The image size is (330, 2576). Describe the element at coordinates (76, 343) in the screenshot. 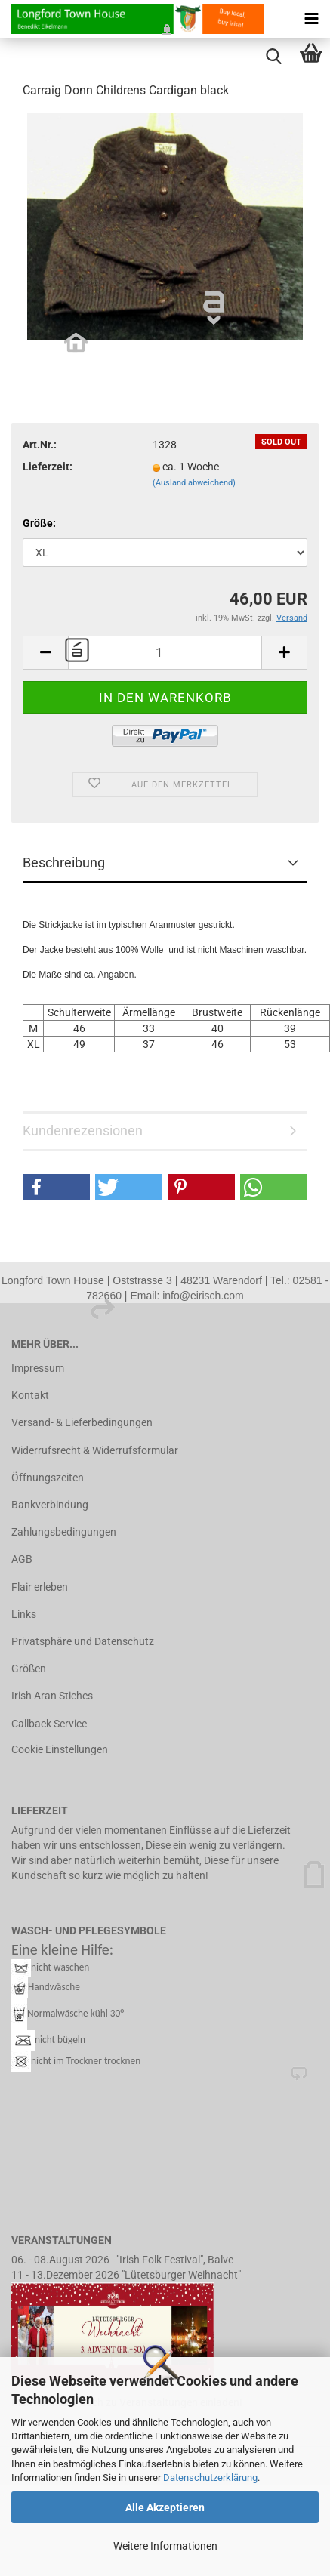

I see `navigate to home screen` at that location.